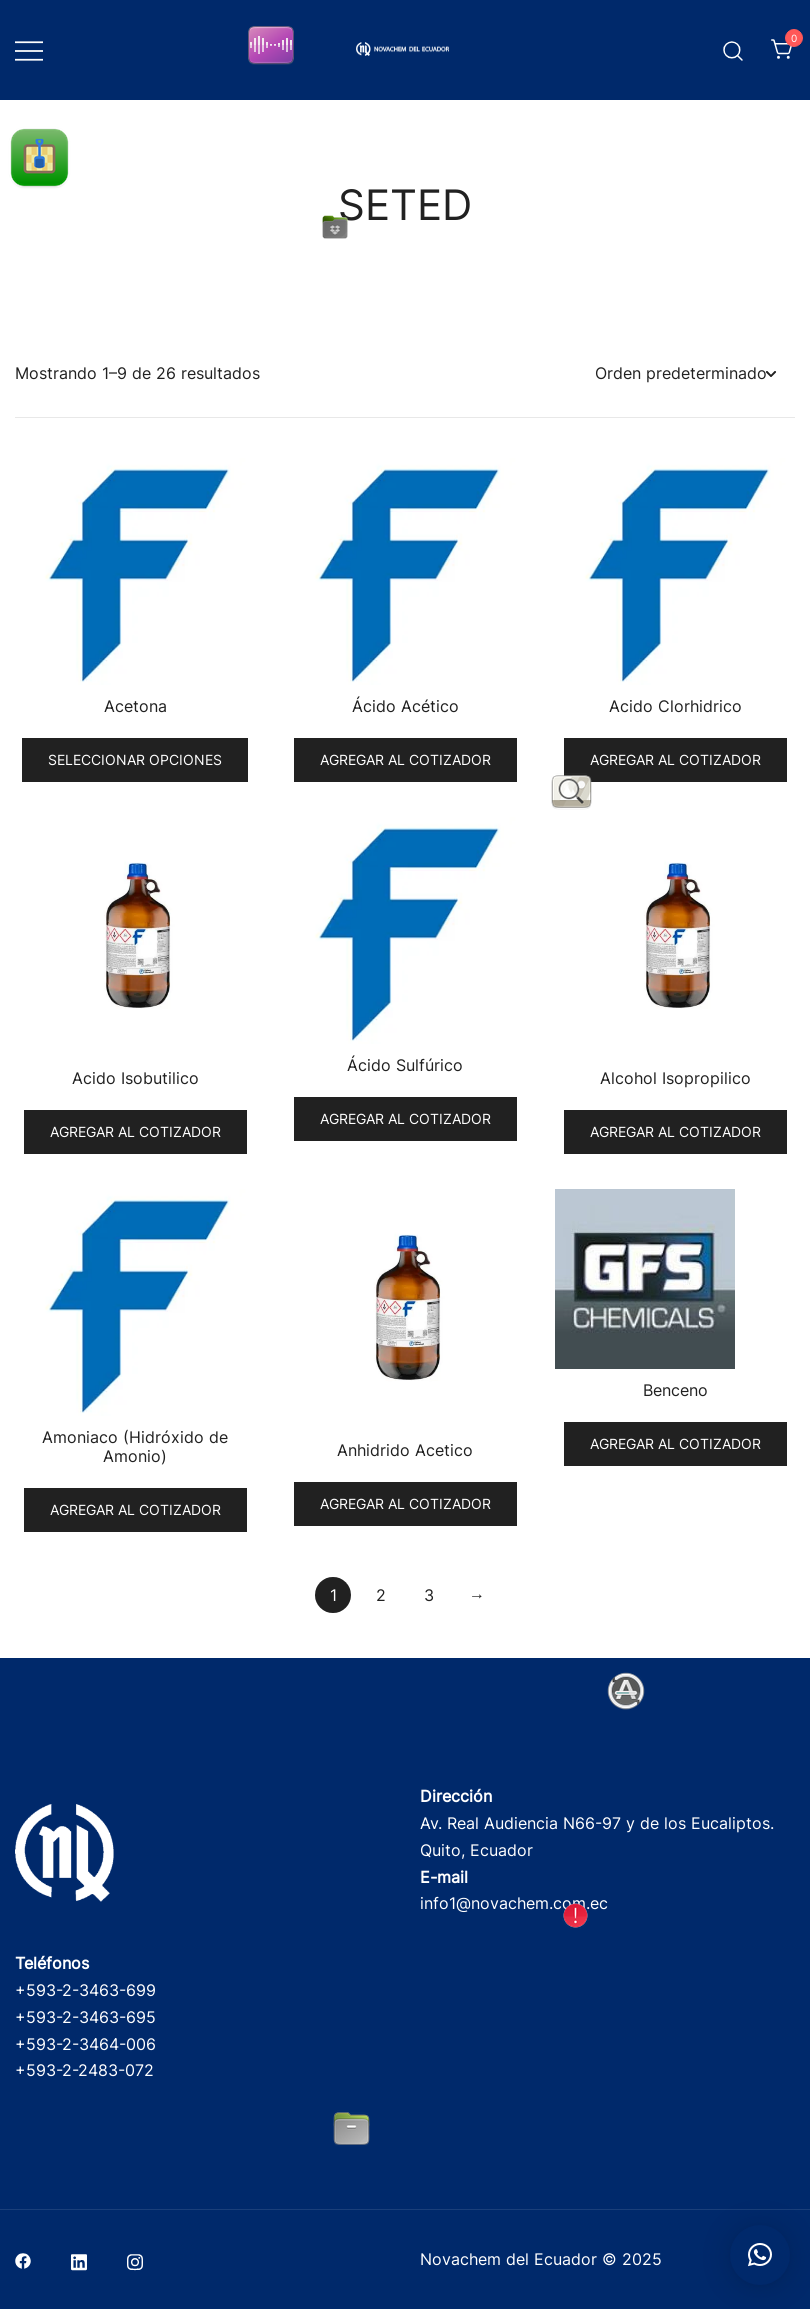  I want to click on open the file manager, so click(351, 2128).